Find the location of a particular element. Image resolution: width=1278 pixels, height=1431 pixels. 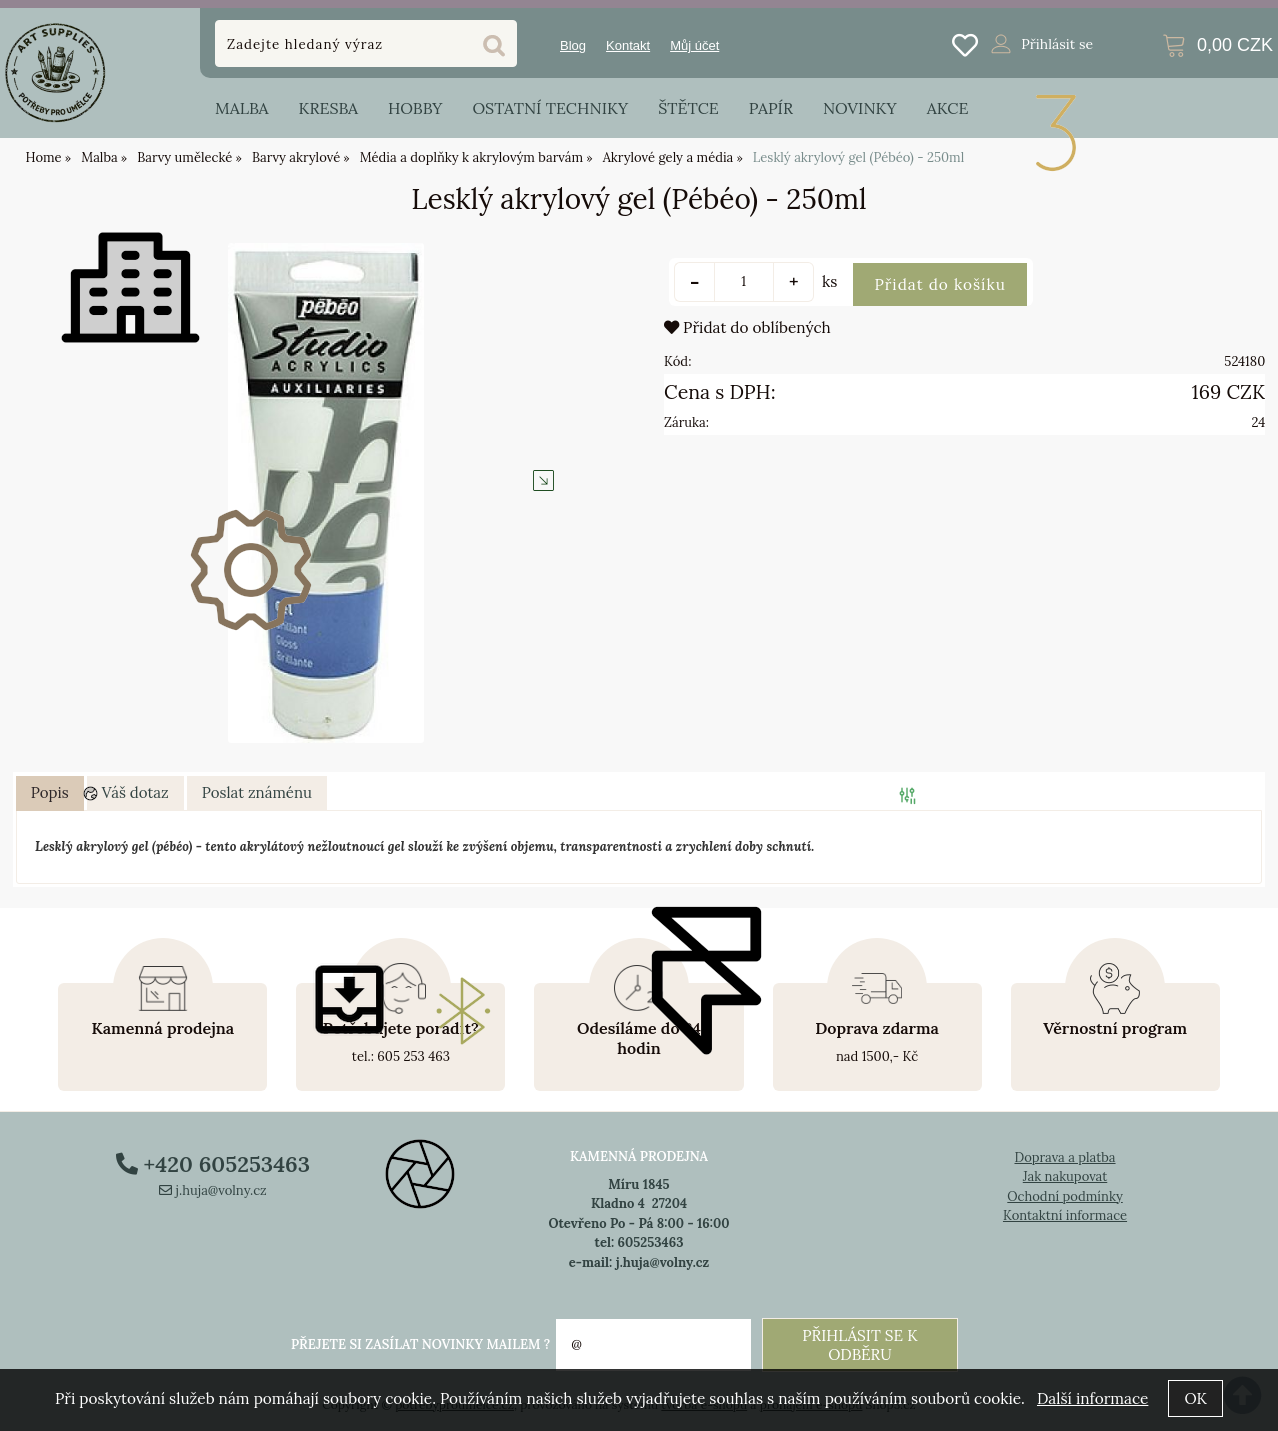

access settings is located at coordinates (251, 570).